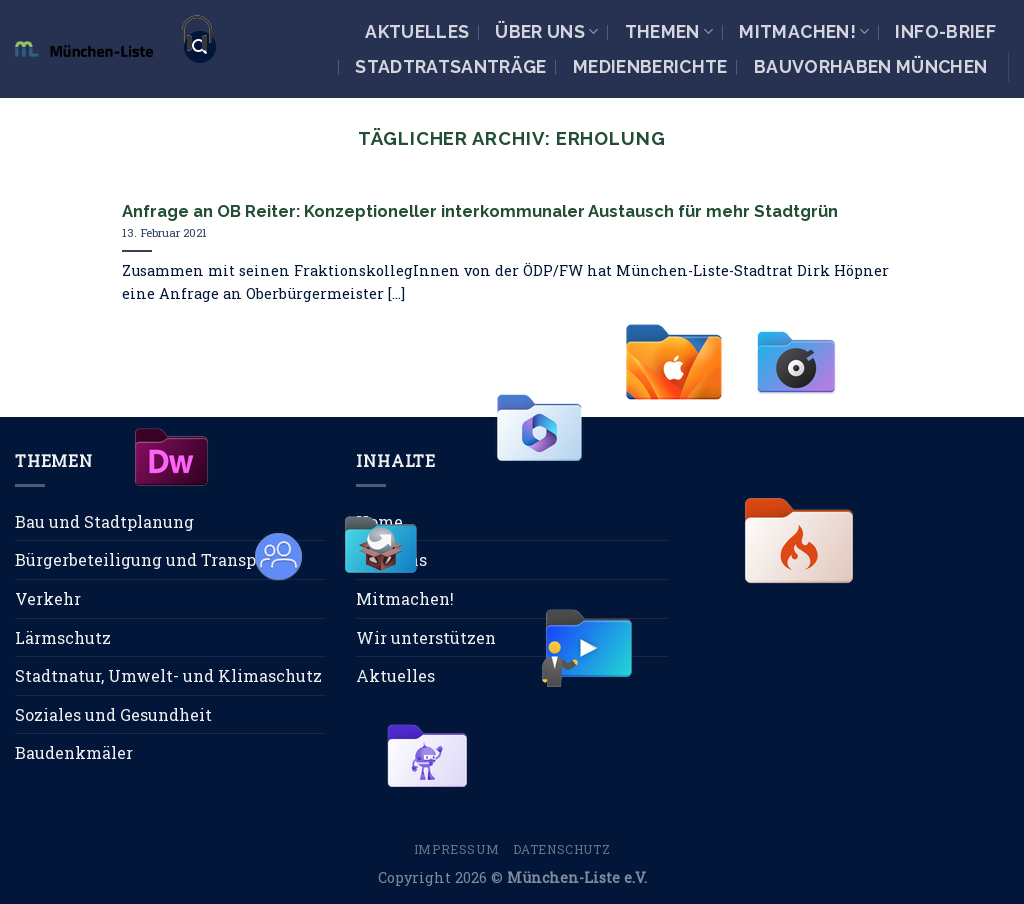 The width and height of the screenshot is (1024, 904). Describe the element at coordinates (673, 364) in the screenshot. I see `open mac os ventura system folder` at that location.